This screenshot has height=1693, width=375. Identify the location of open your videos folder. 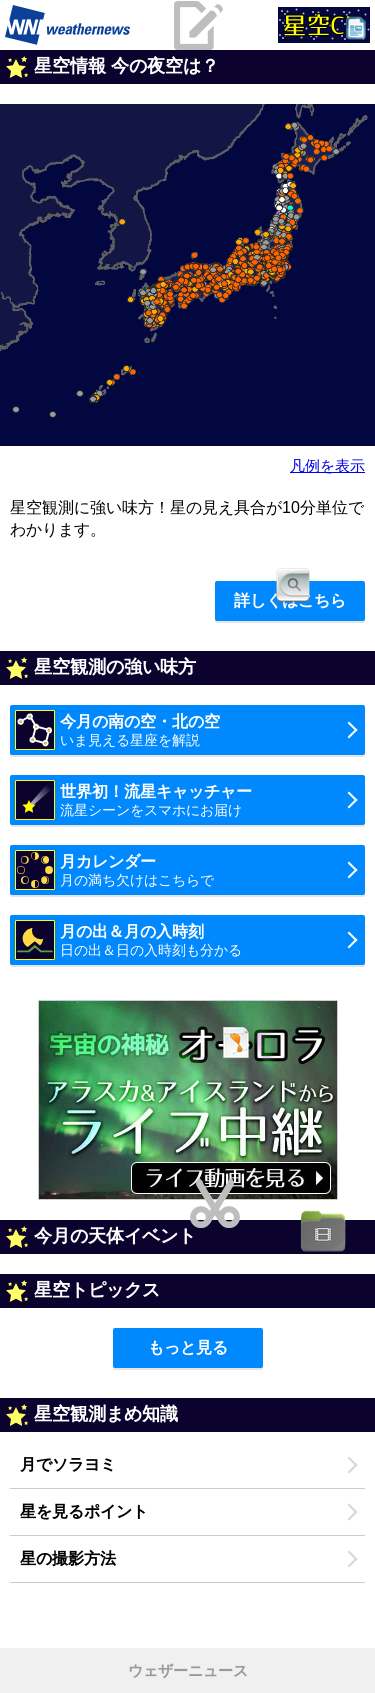
(323, 1231).